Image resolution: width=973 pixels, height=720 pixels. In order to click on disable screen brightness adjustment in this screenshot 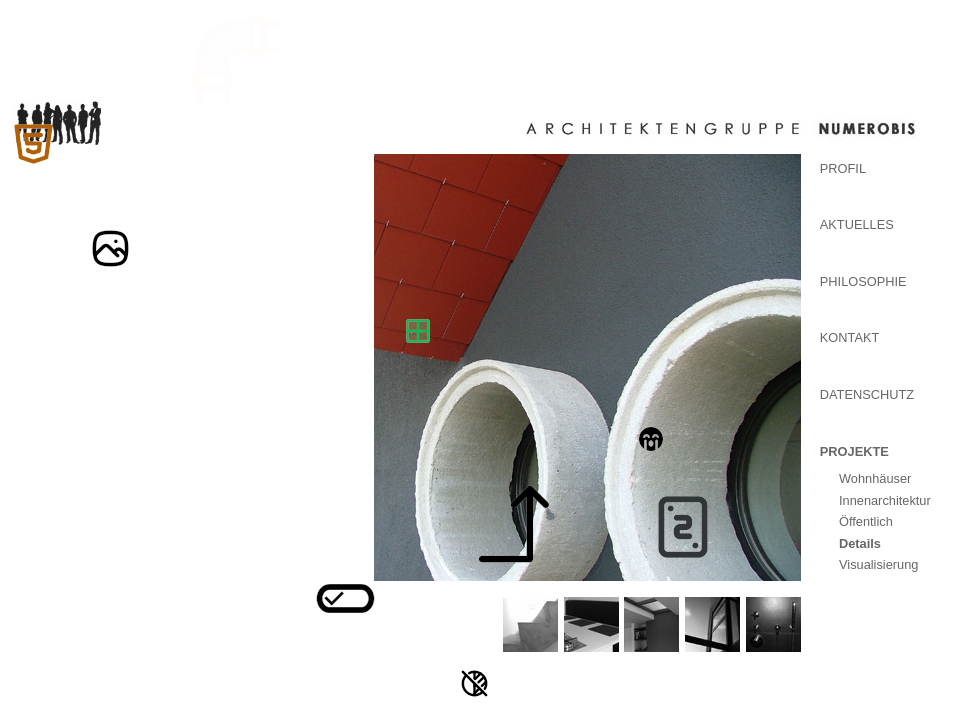, I will do `click(474, 683)`.